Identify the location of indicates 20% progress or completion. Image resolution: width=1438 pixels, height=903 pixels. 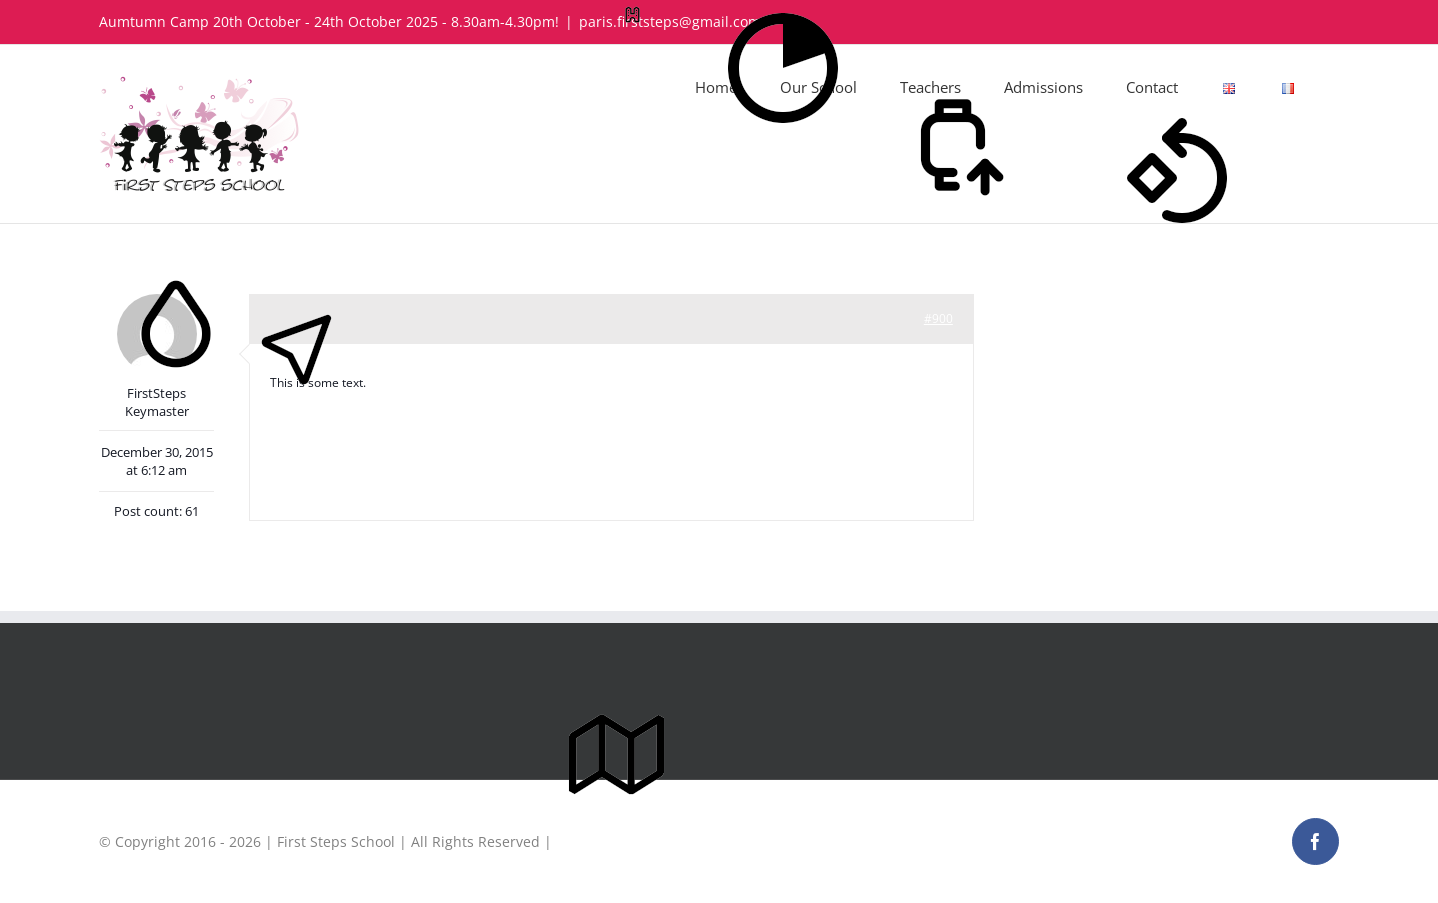
(783, 68).